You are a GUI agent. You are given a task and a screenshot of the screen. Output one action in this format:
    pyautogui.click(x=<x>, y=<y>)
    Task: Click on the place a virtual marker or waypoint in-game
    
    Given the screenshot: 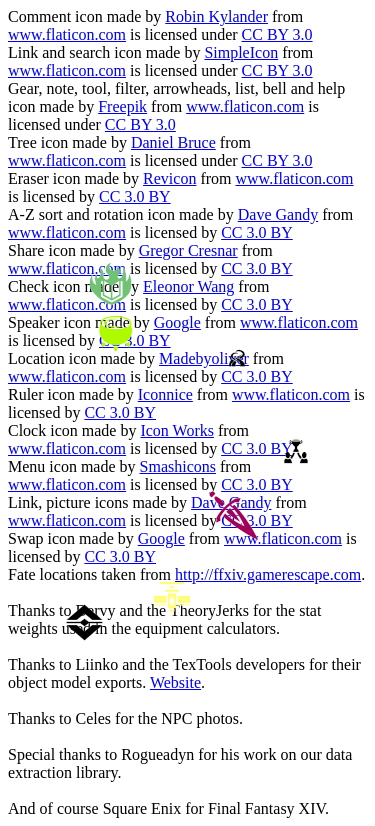 What is the action you would take?
    pyautogui.click(x=84, y=622)
    